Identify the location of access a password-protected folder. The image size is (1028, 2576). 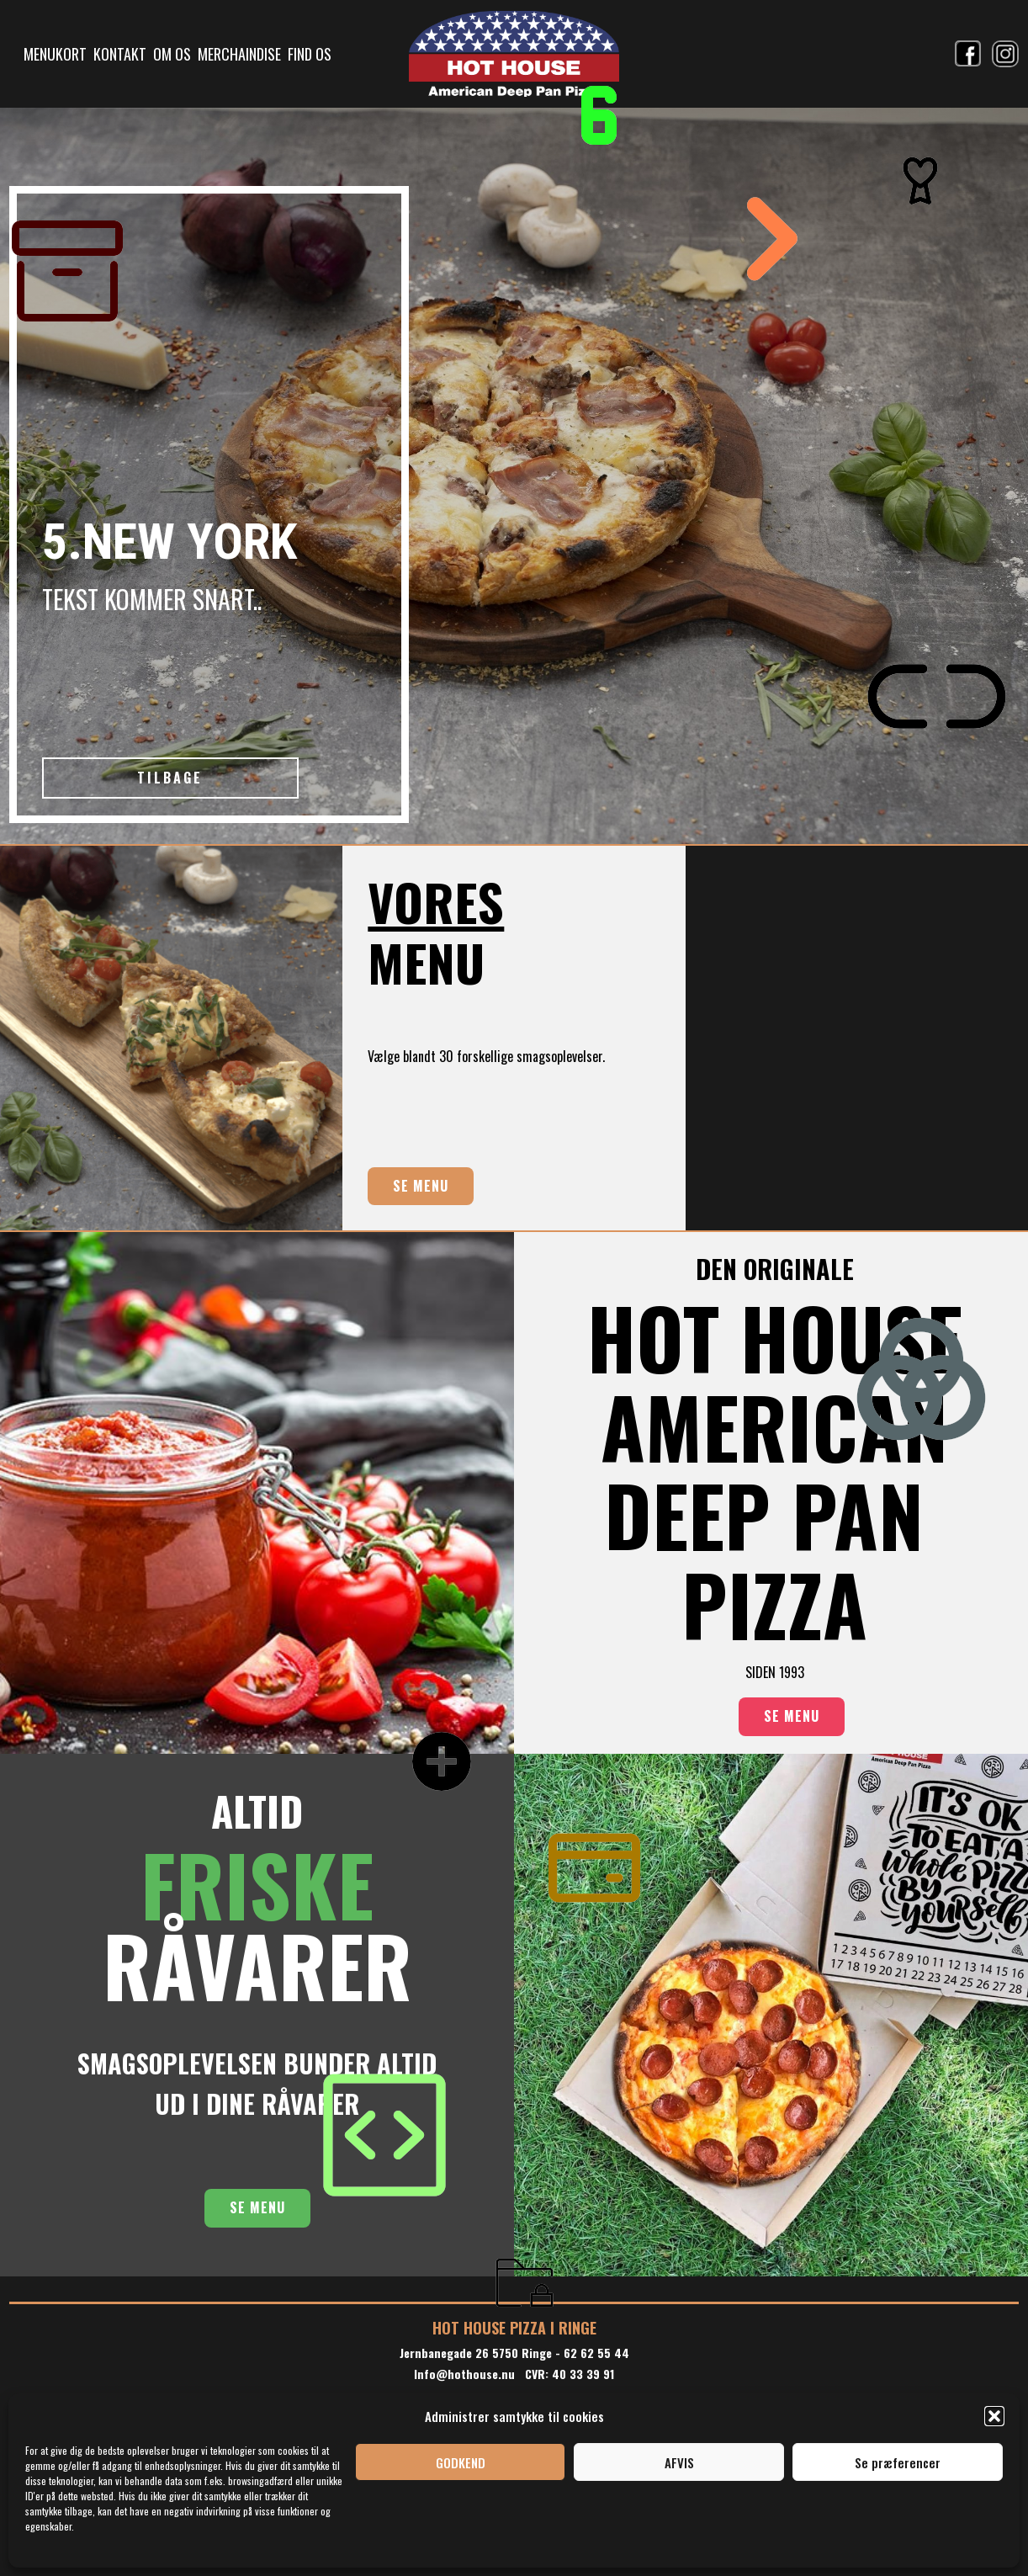
(524, 2282).